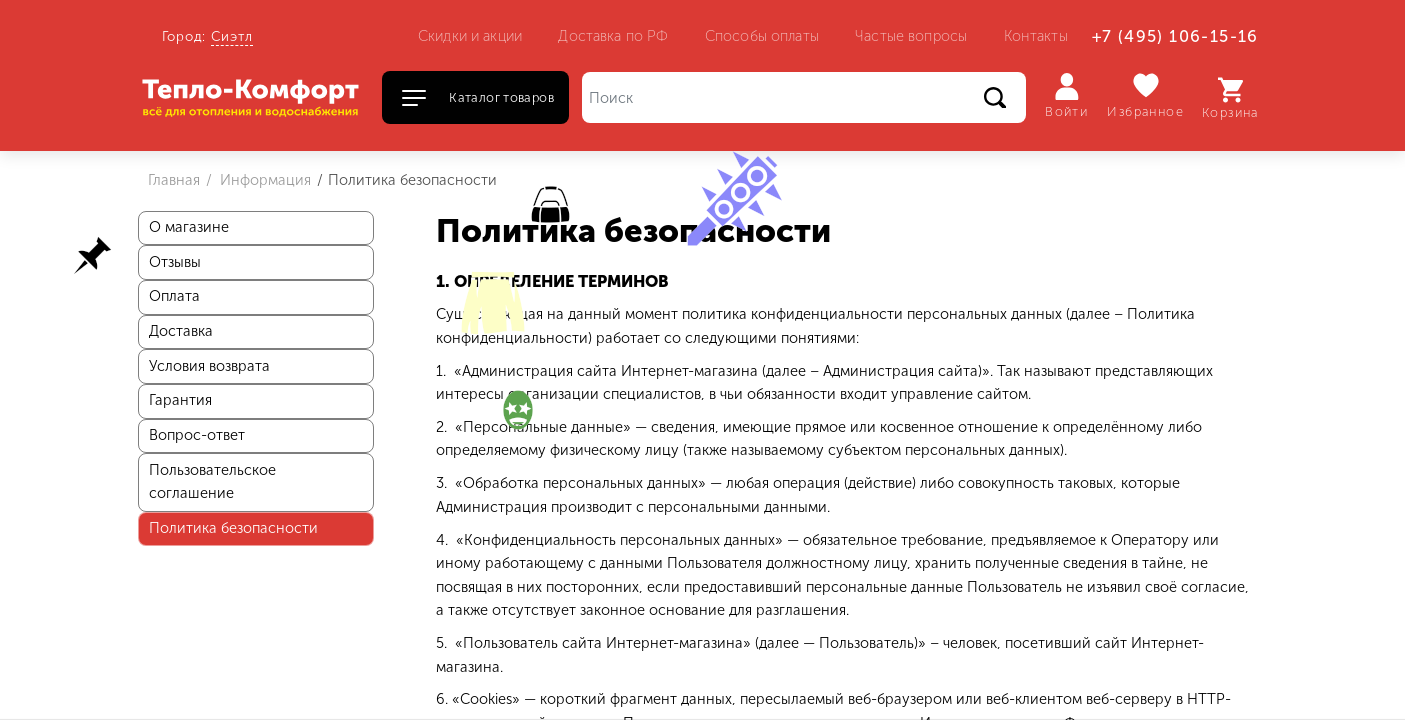  What do you see at coordinates (734, 198) in the screenshot?
I see `select melee weapon in game inventory` at bounding box center [734, 198].